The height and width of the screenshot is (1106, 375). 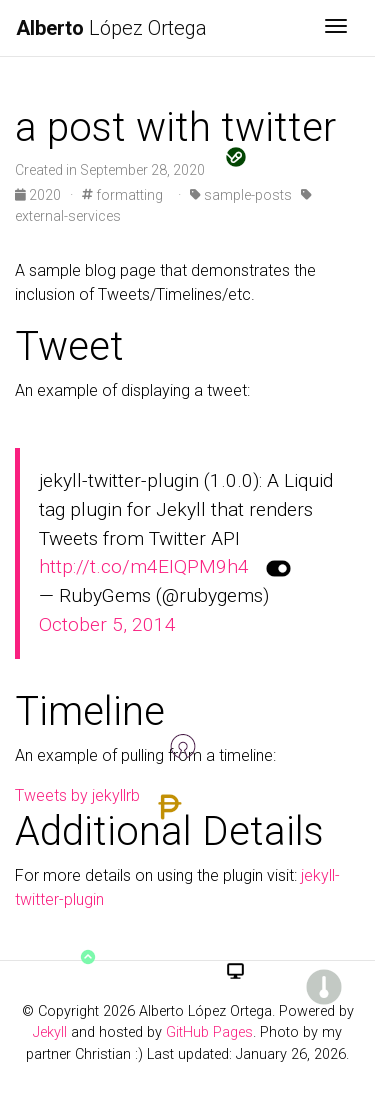 What do you see at coordinates (278, 568) in the screenshot?
I see `toggle switch in the on/enabled position` at bounding box center [278, 568].